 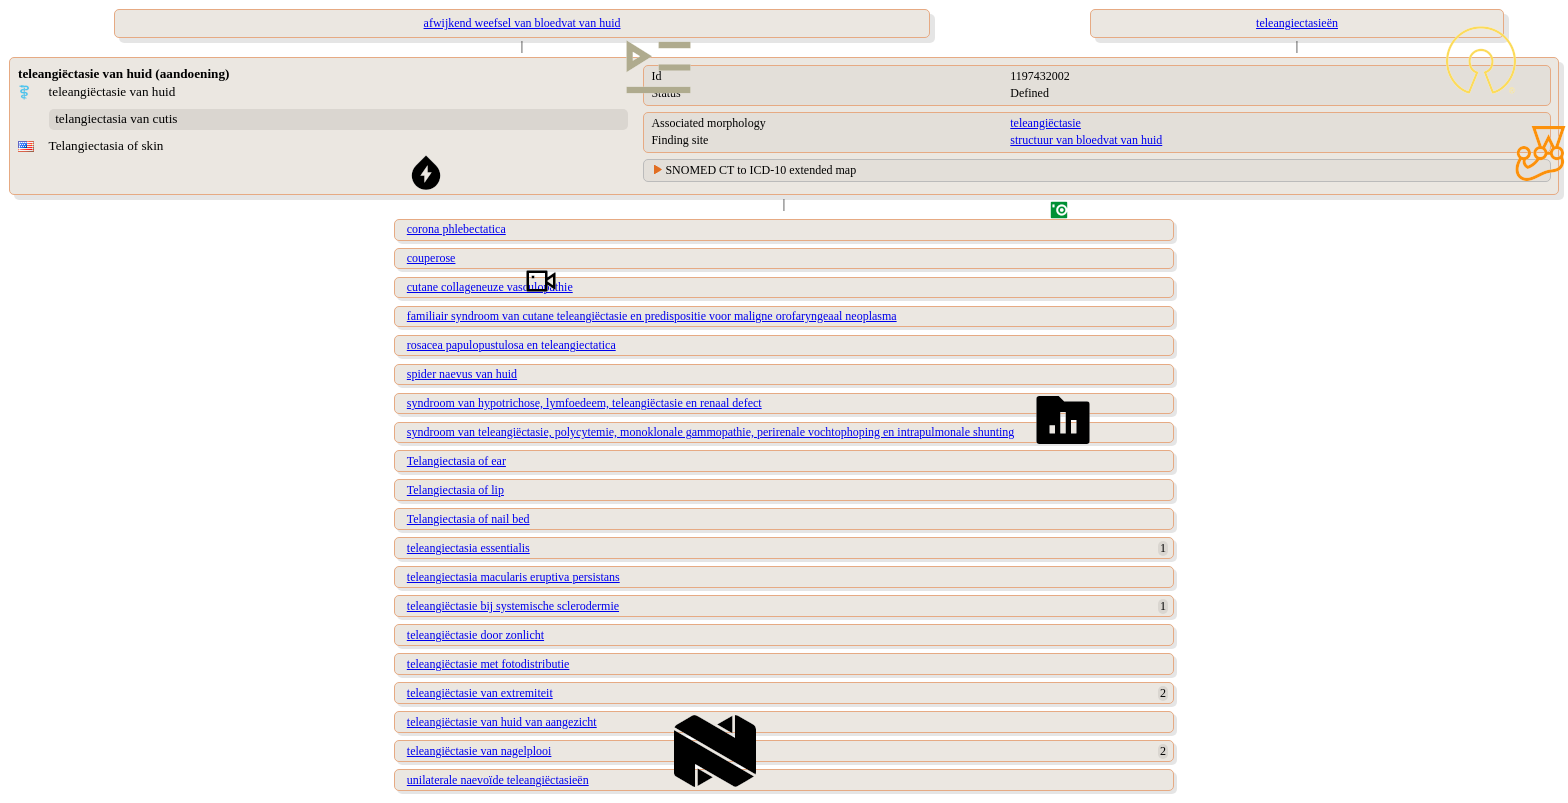 I want to click on hydroelectric power or water energy indicator, so click(x=426, y=174).